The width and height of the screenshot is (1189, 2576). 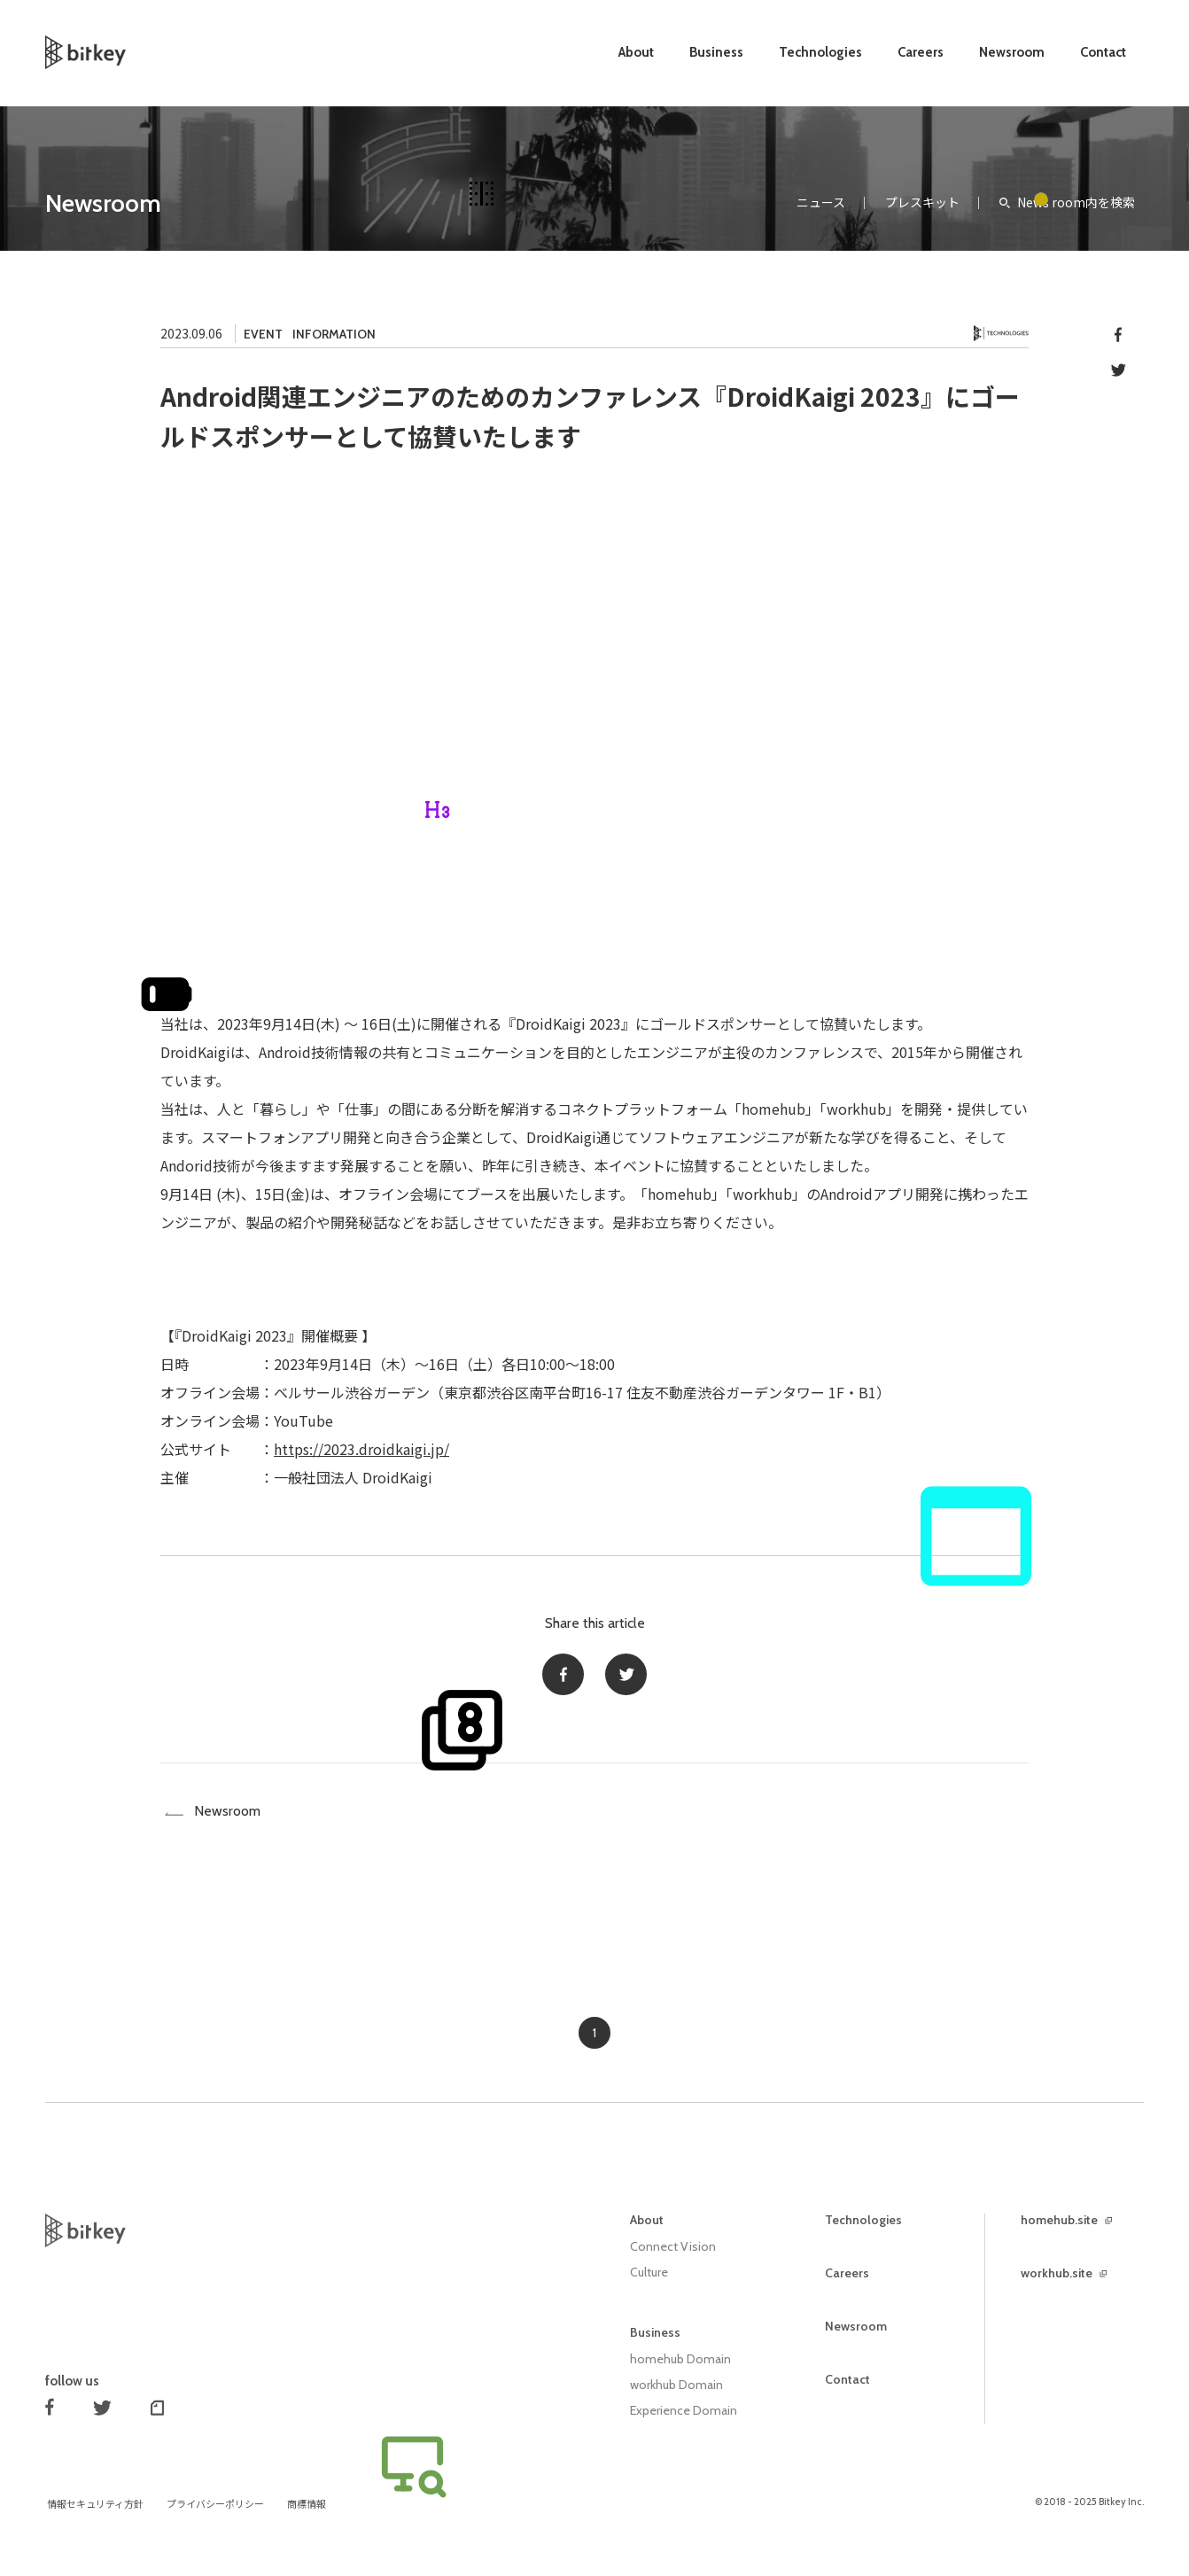 I want to click on indicates no wifi connection available, so click(x=1041, y=158).